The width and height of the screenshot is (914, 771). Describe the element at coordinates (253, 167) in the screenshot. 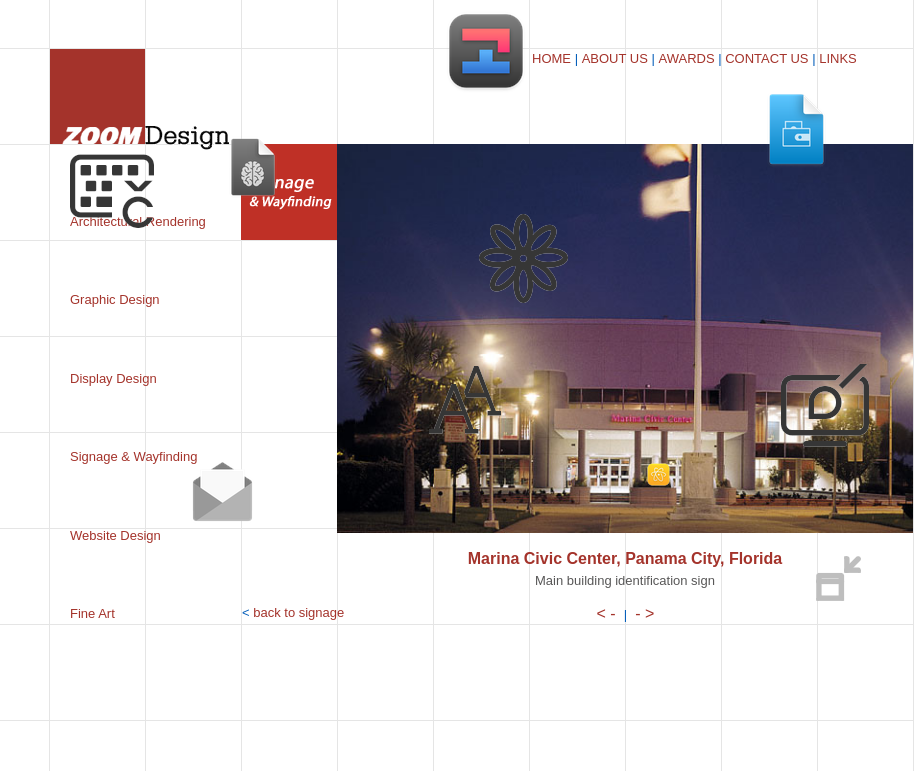

I see `a DICOM medical imaging file` at that location.